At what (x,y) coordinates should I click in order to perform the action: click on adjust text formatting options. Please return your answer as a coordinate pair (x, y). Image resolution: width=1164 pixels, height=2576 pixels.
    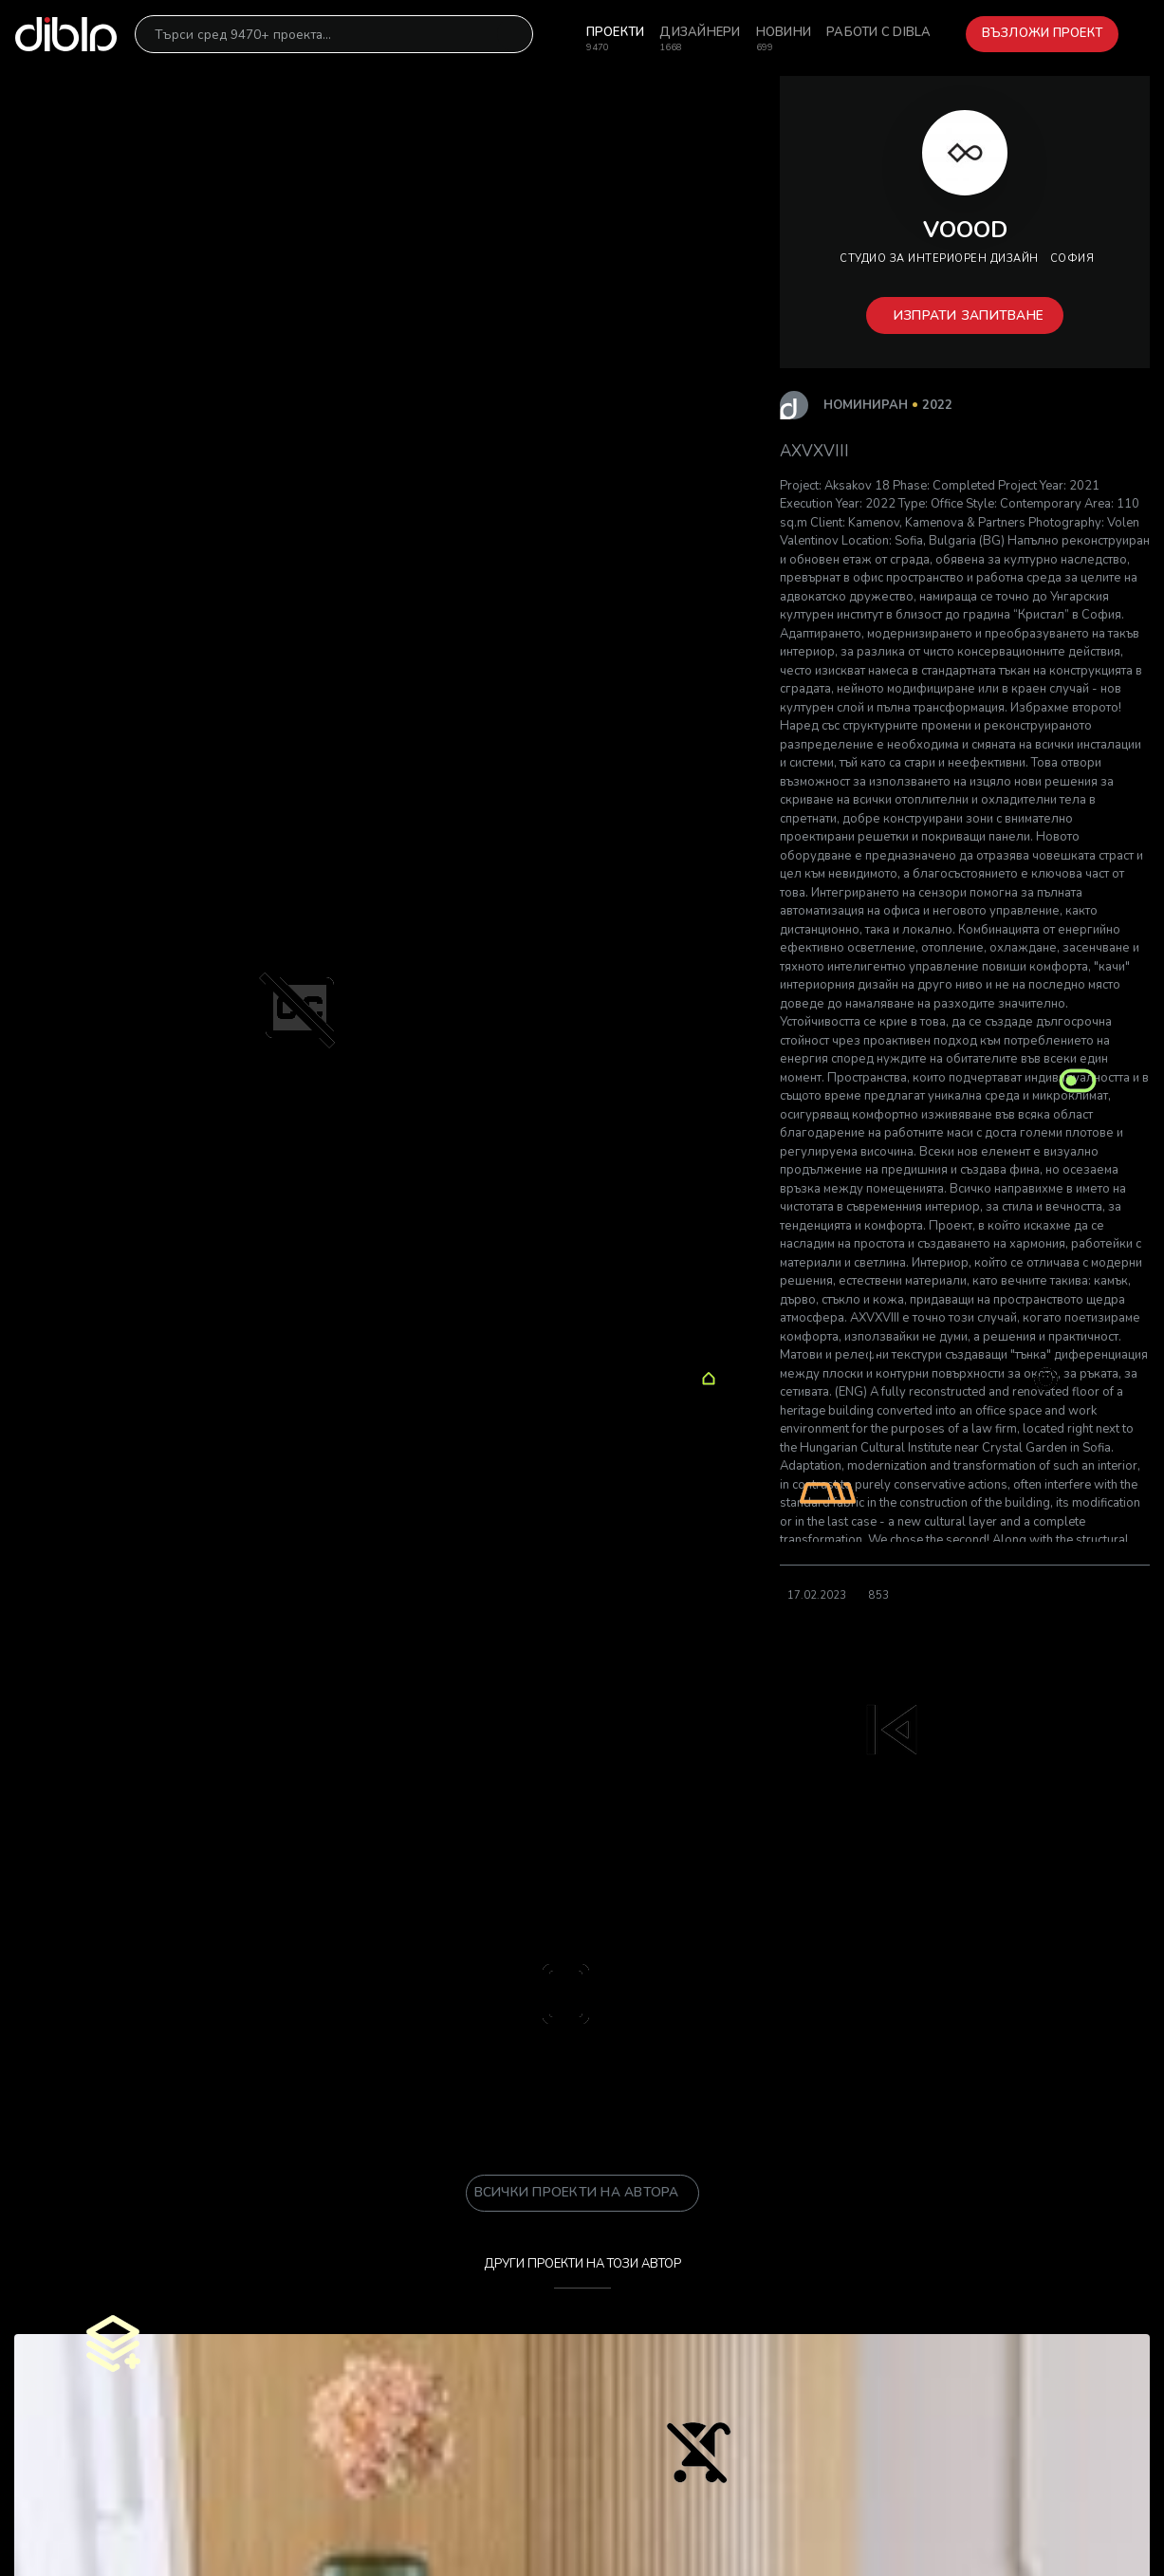
    Looking at the image, I should click on (871, 1354).